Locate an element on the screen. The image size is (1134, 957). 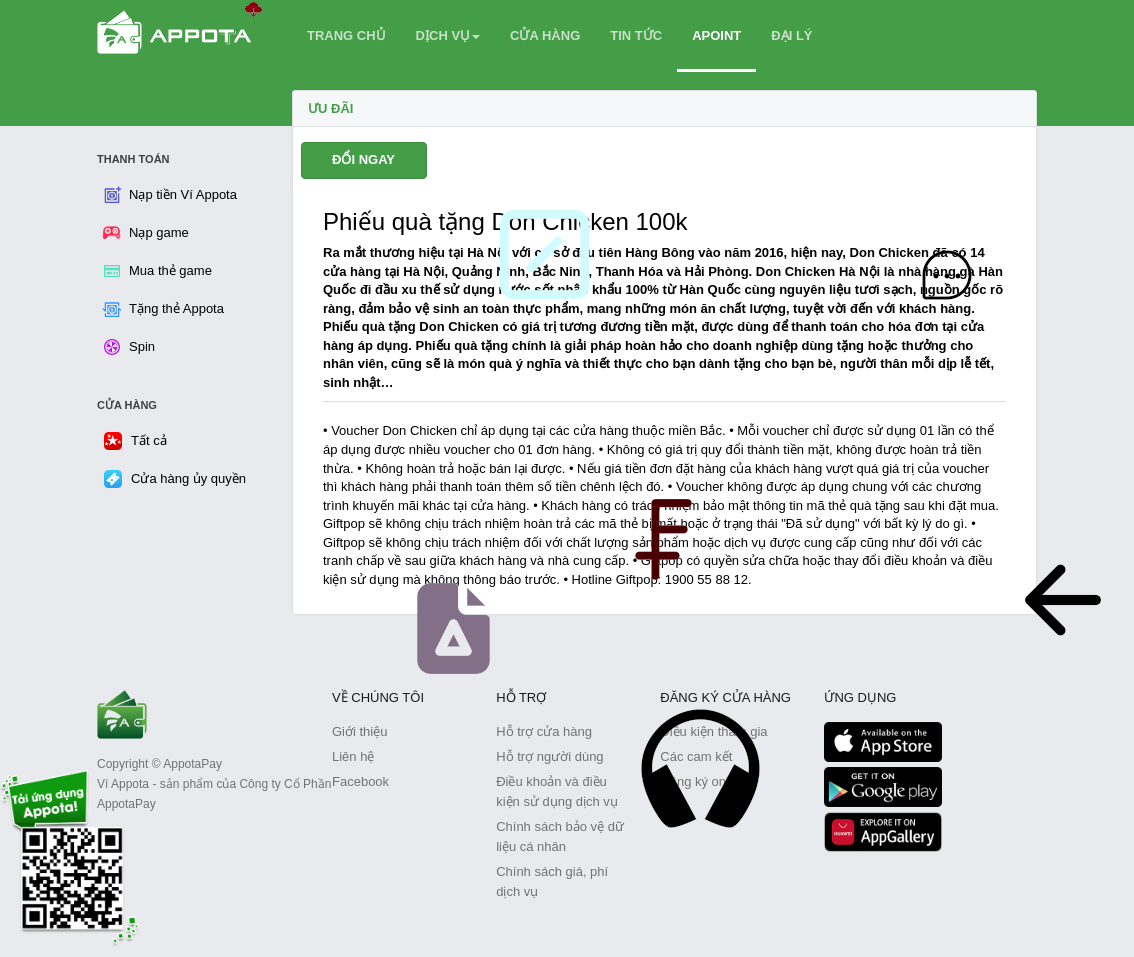
open chat or messaging is located at coordinates (946, 276).